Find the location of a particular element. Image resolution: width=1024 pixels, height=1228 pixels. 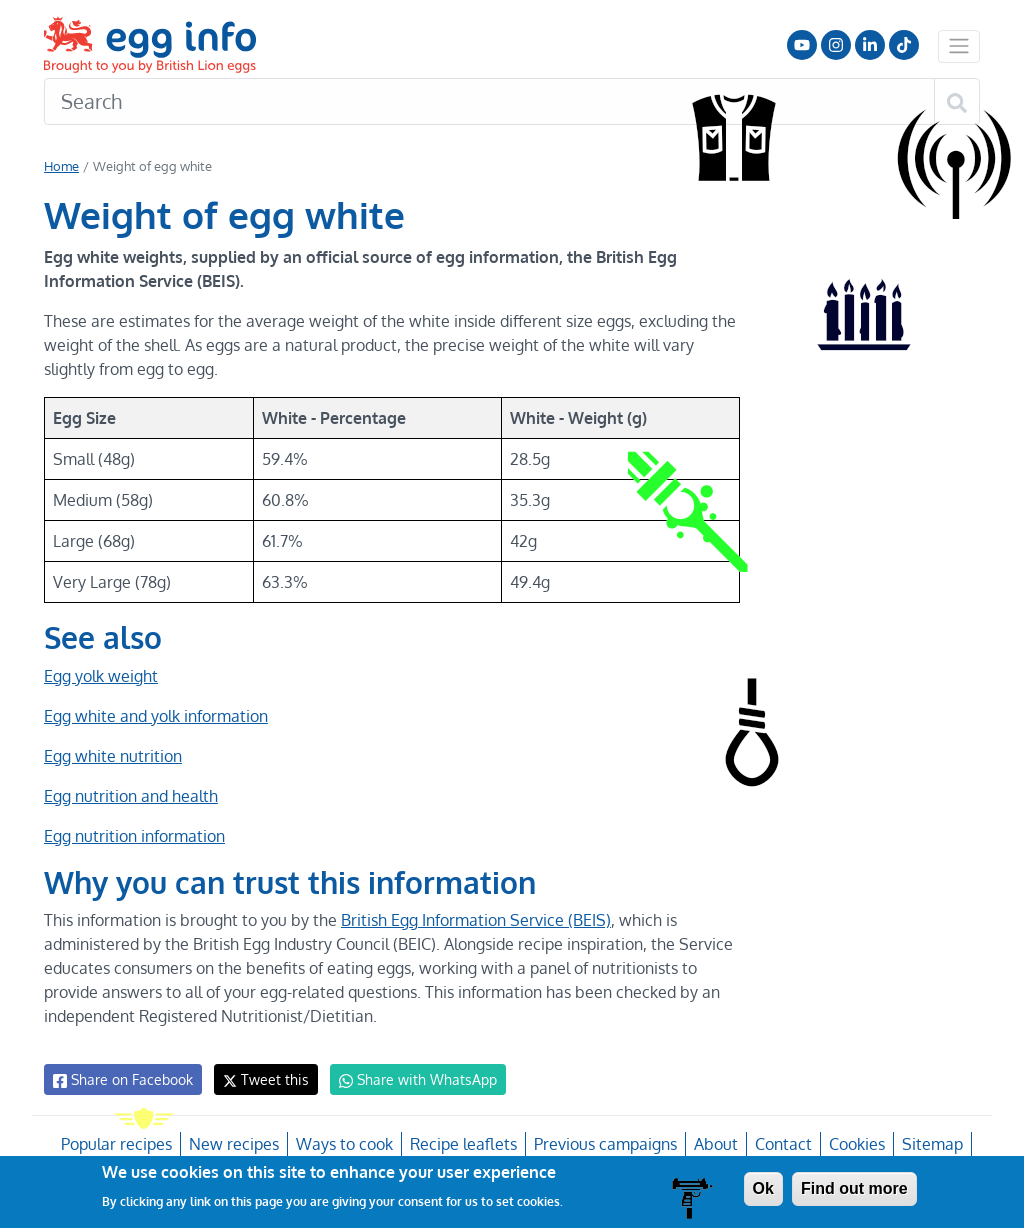

select uzi weapon in game inventory is located at coordinates (692, 1198).